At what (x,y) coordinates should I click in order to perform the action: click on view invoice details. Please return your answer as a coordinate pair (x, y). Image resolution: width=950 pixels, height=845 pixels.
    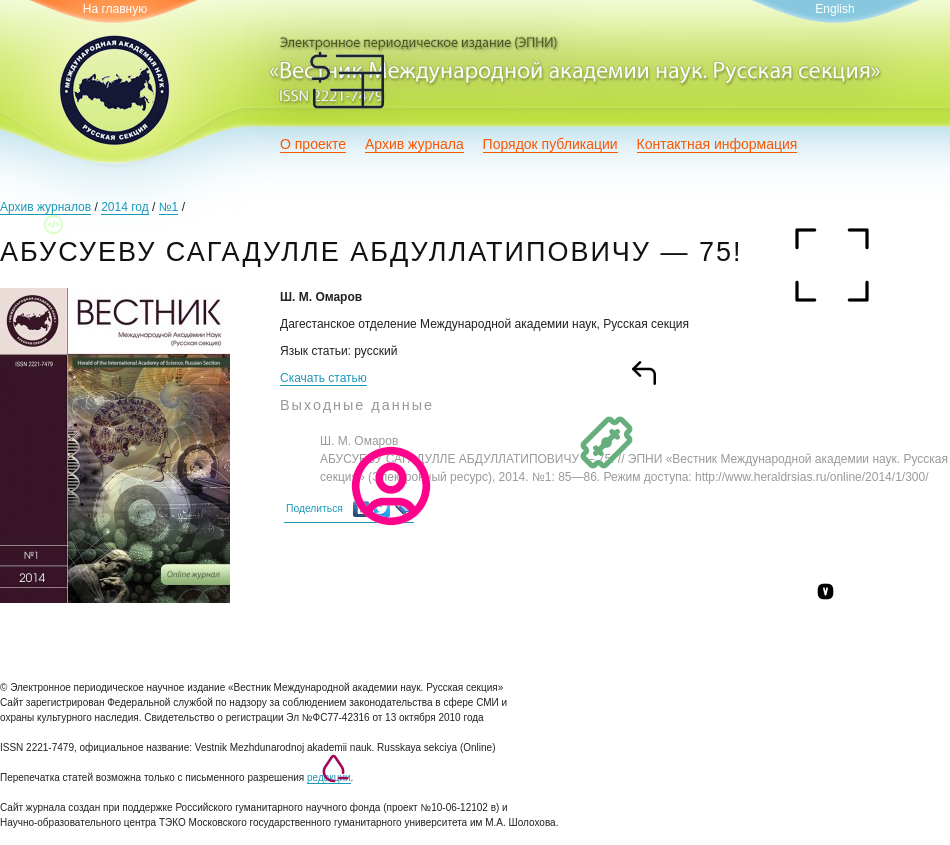
    Looking at the image, I should click on (348, 81).